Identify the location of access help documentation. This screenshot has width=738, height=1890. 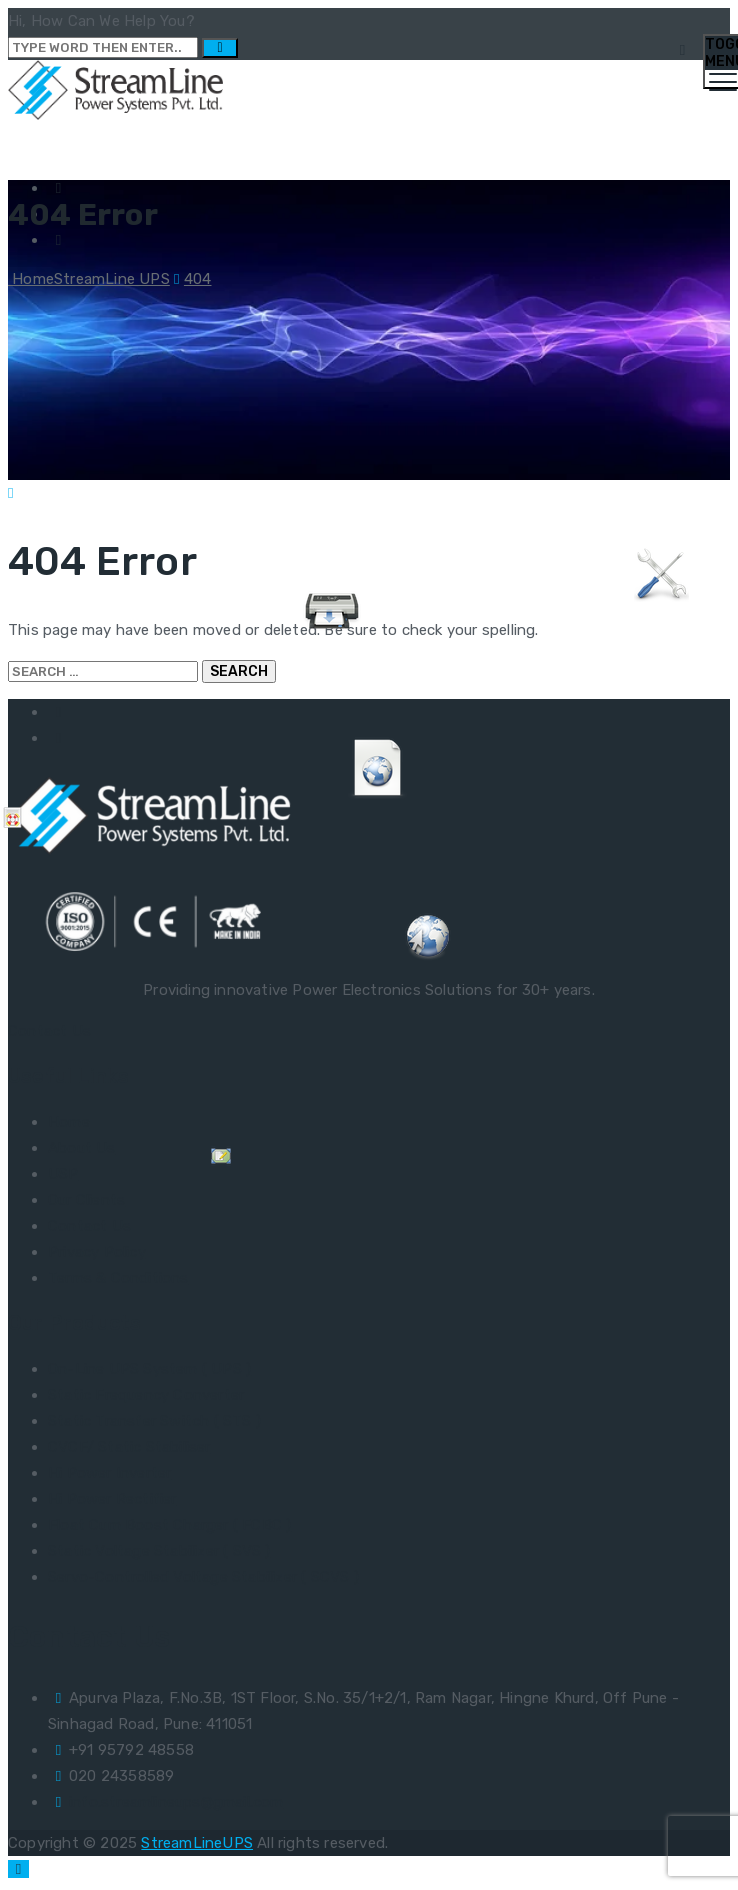
(12, 817).